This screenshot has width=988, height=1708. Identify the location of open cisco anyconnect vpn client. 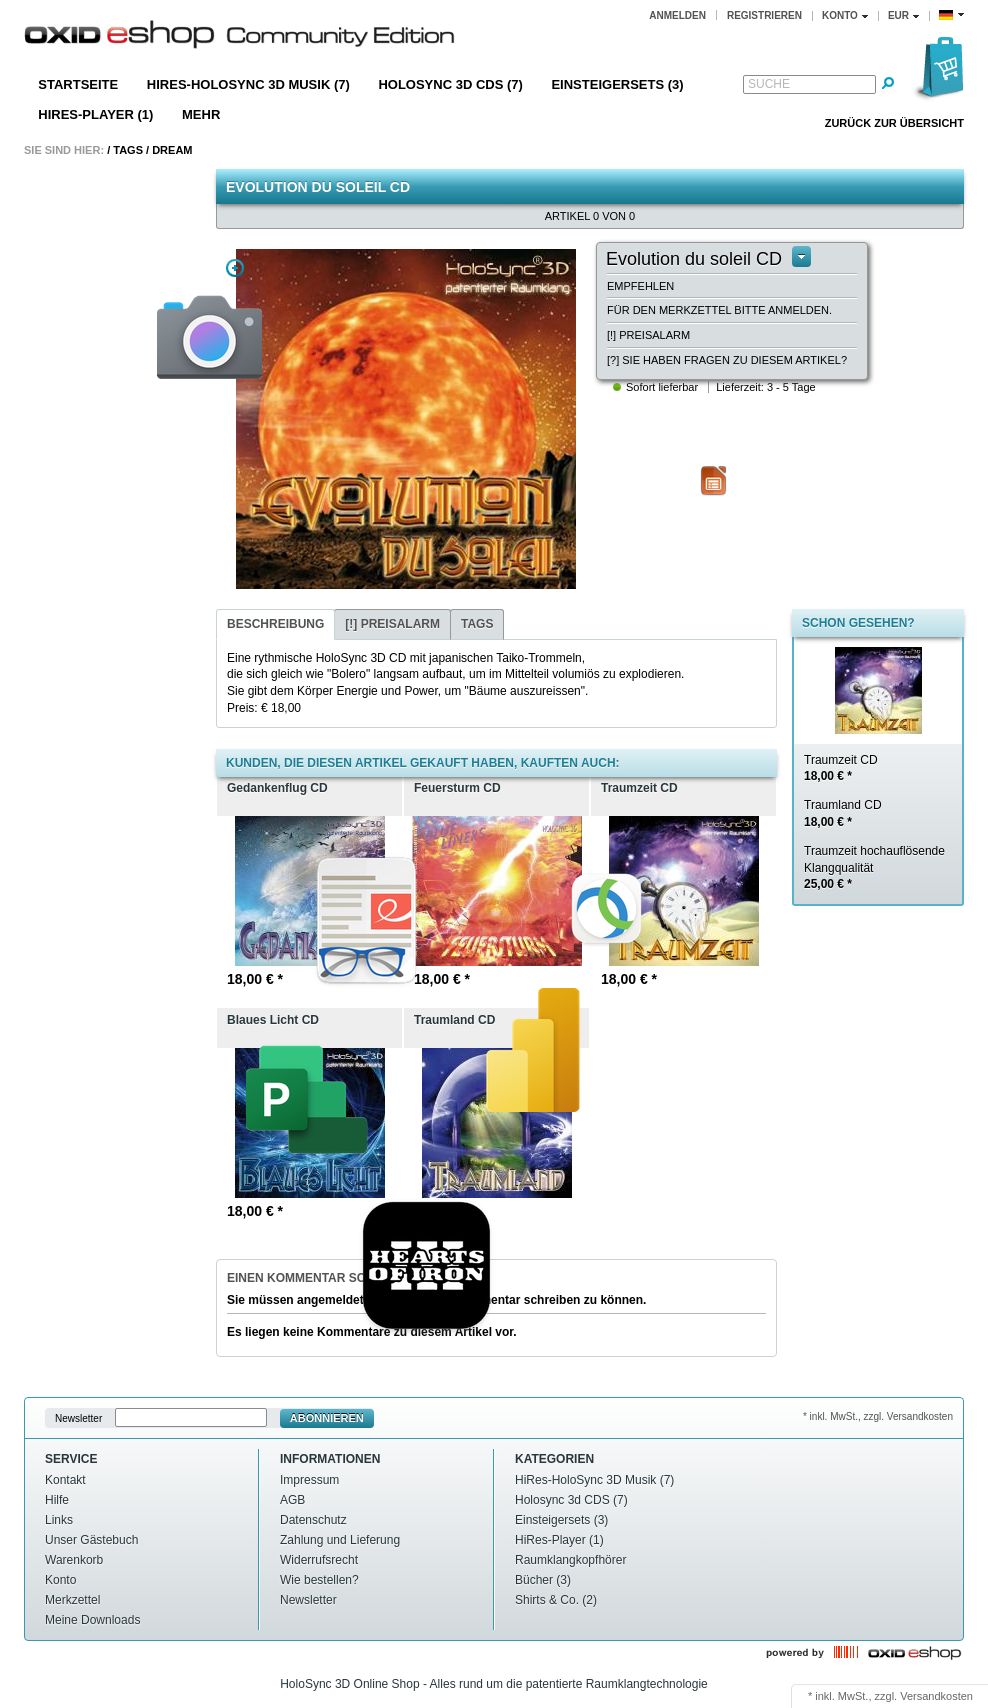
(606, 908).